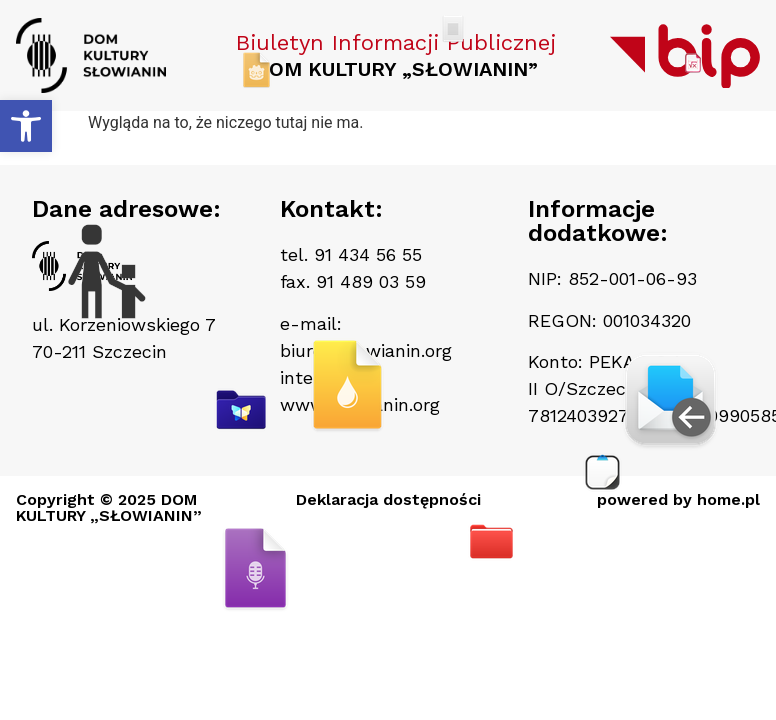 This screenshot has width=776, height=720. What do you see at coordinates (670, 399) in the screenshot?
I see `import contacts or data into kontact` at bounding box center [670, 399].